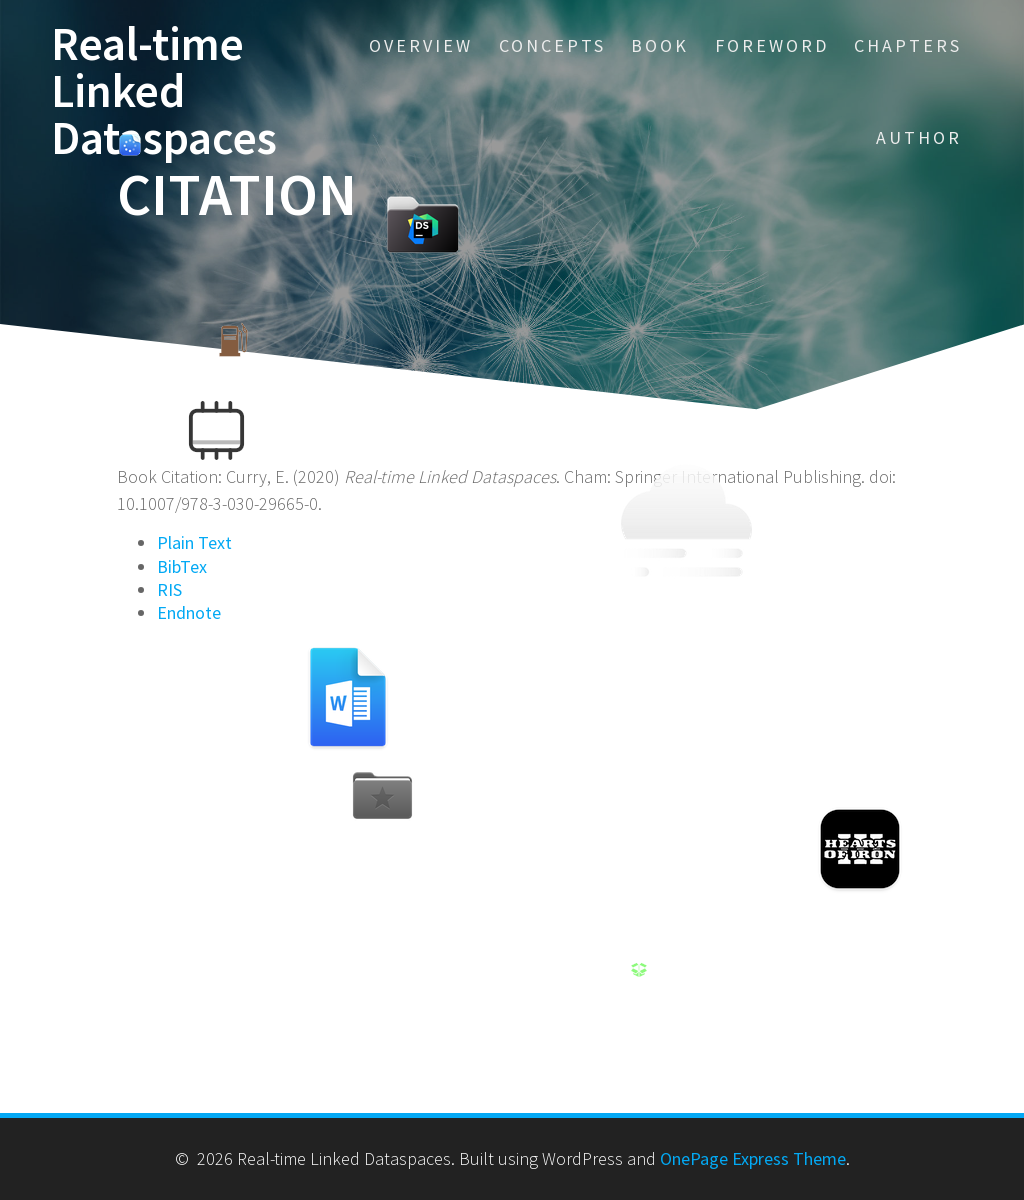 The height and width of the screenshot is (1200, 1024). What do you see at coordinates (422, 226) in the screenshot?
I see `folder containing JetBrains DataSpell project files` at bounding box center [422, 226].